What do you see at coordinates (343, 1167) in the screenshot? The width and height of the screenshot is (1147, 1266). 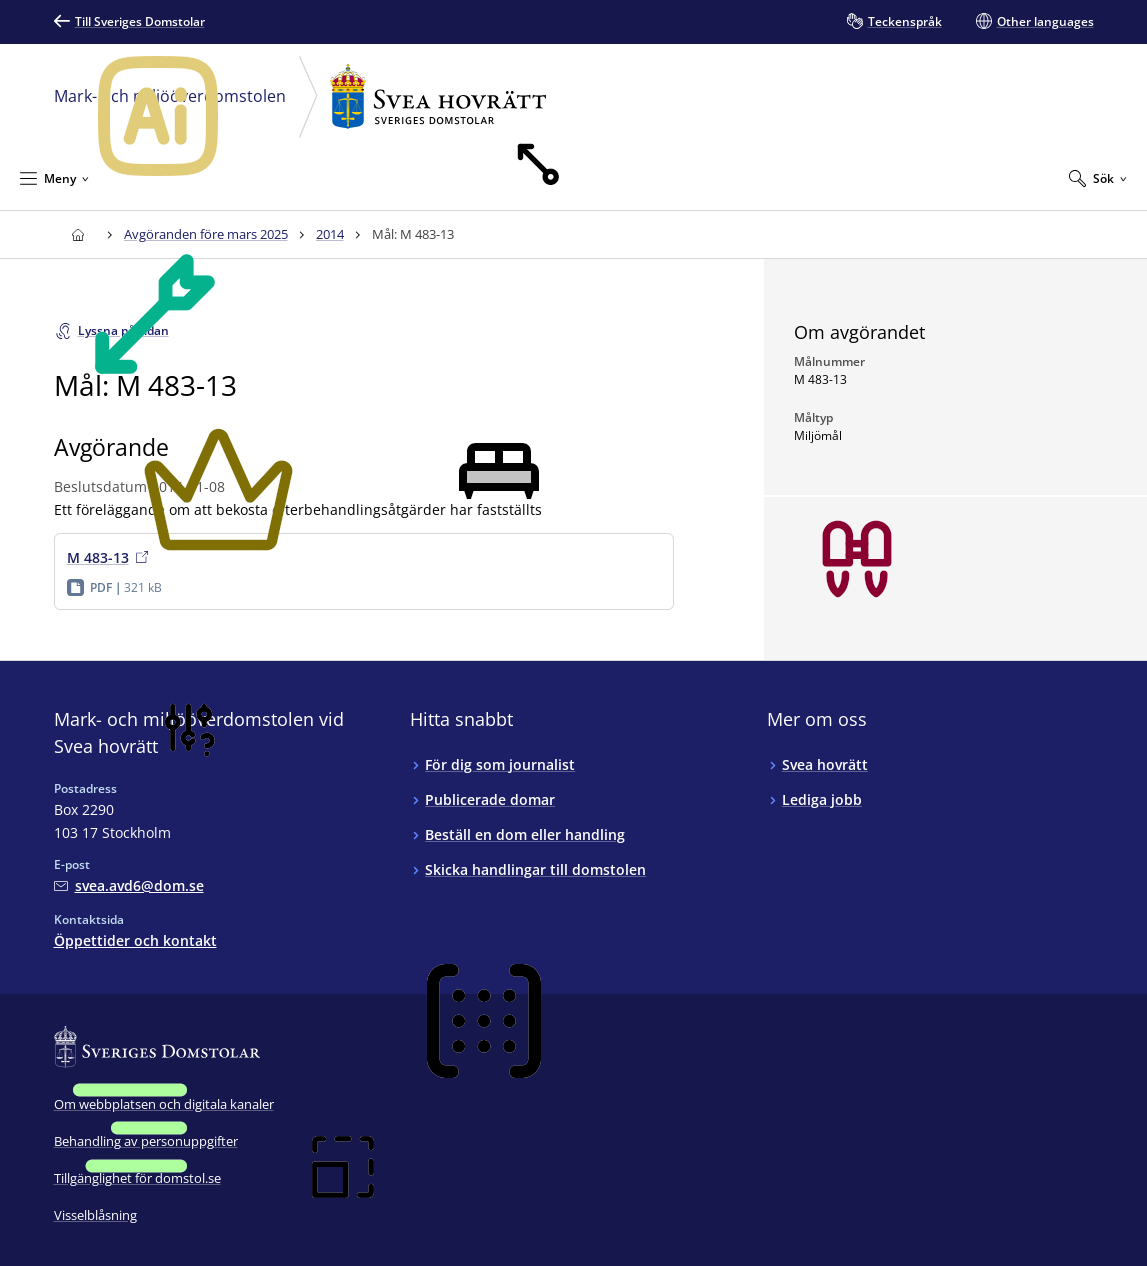 I see `resize a window or element` at bounding box center [343, 1167].